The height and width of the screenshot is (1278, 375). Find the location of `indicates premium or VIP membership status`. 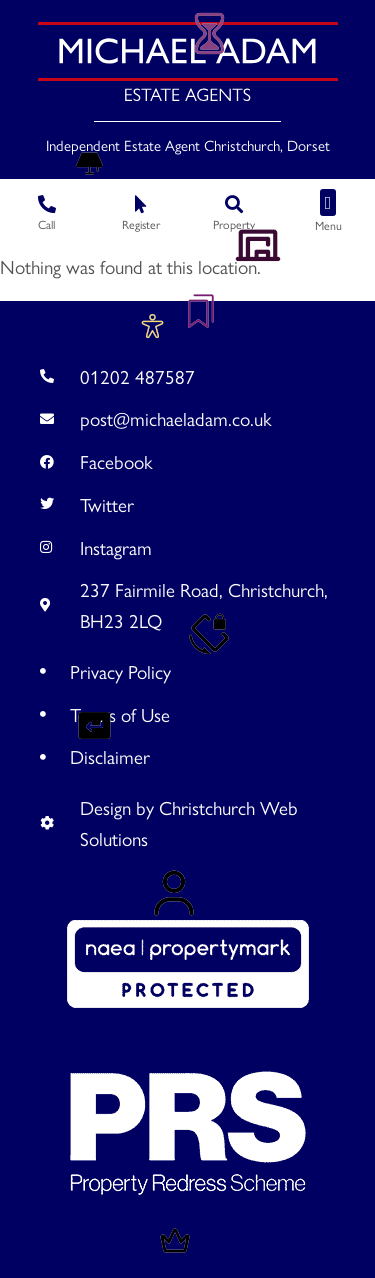

indicates premium or VIP membership status is located at coordinates (175, 1242).